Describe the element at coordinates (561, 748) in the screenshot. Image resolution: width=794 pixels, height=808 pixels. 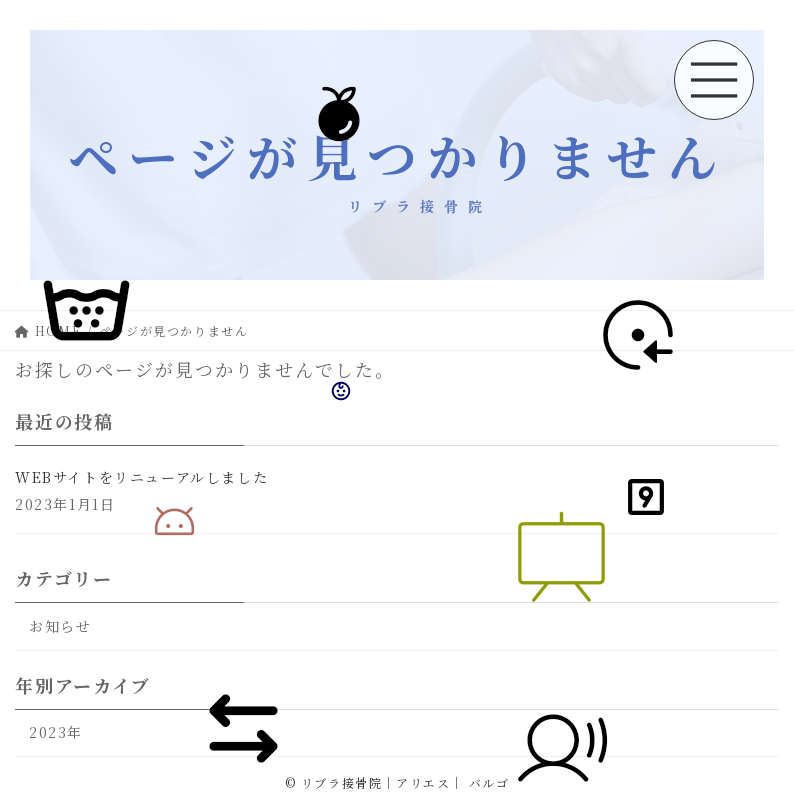
I see `user audio or voice settings` at that location.